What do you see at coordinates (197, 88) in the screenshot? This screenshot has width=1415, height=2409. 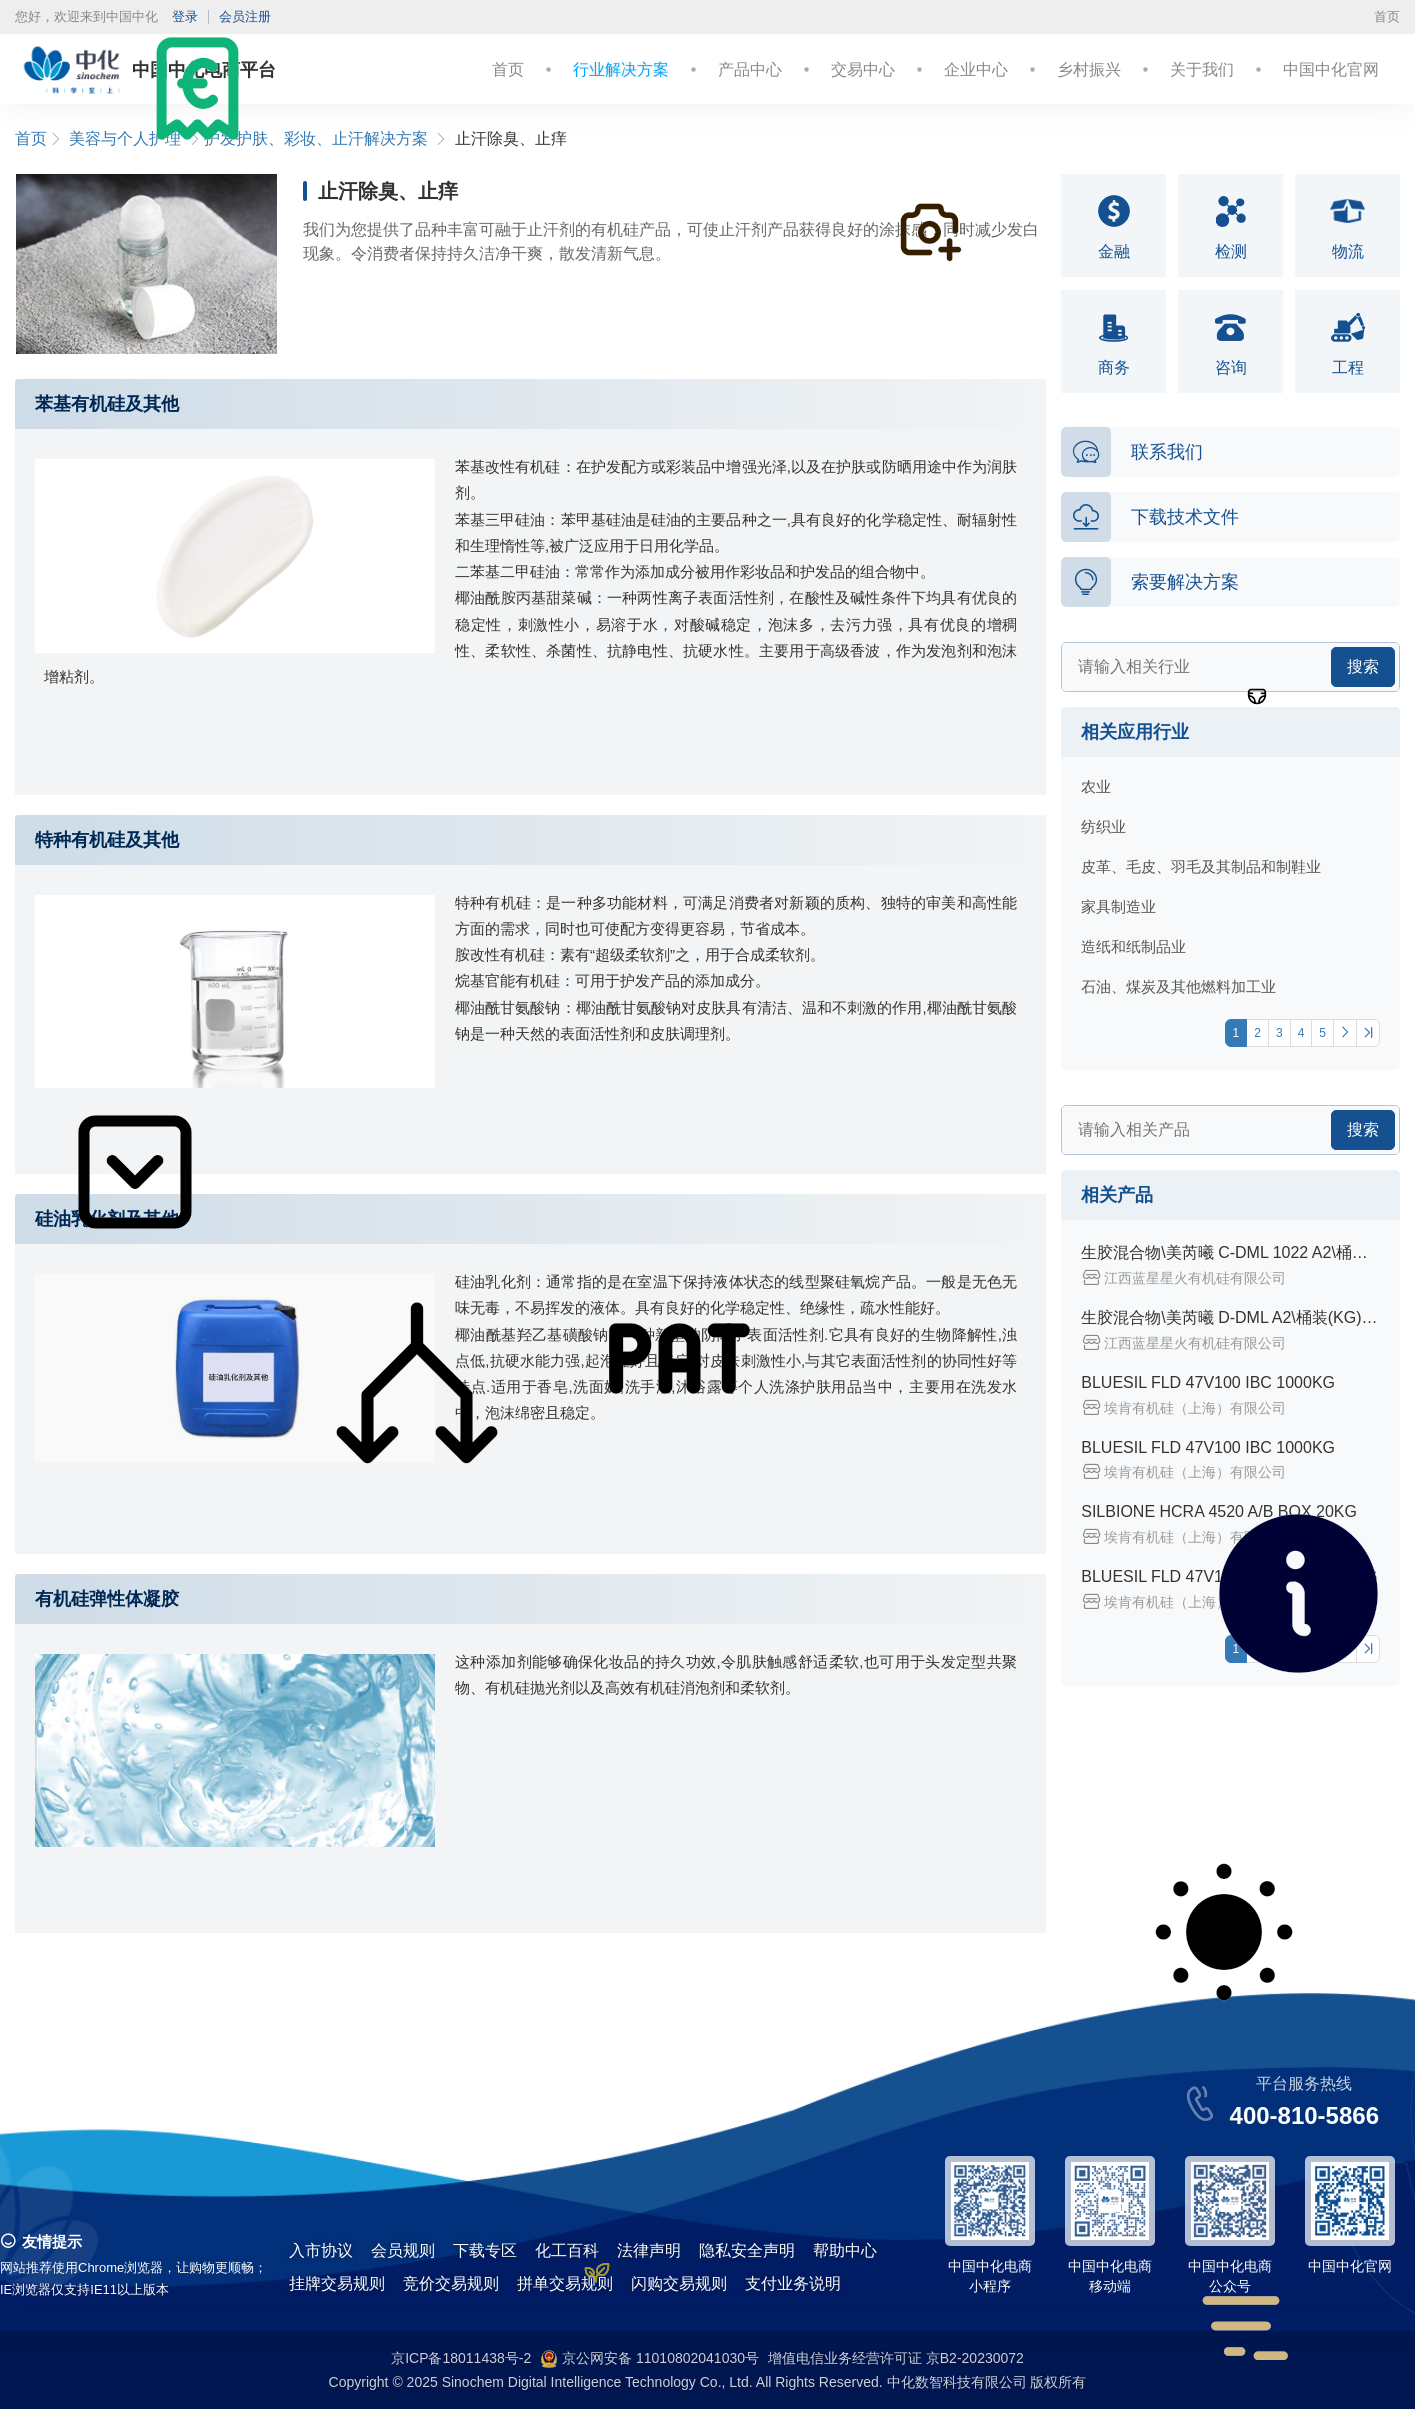 I see `view euro transaction receipt` at bounding box center [197, 88].